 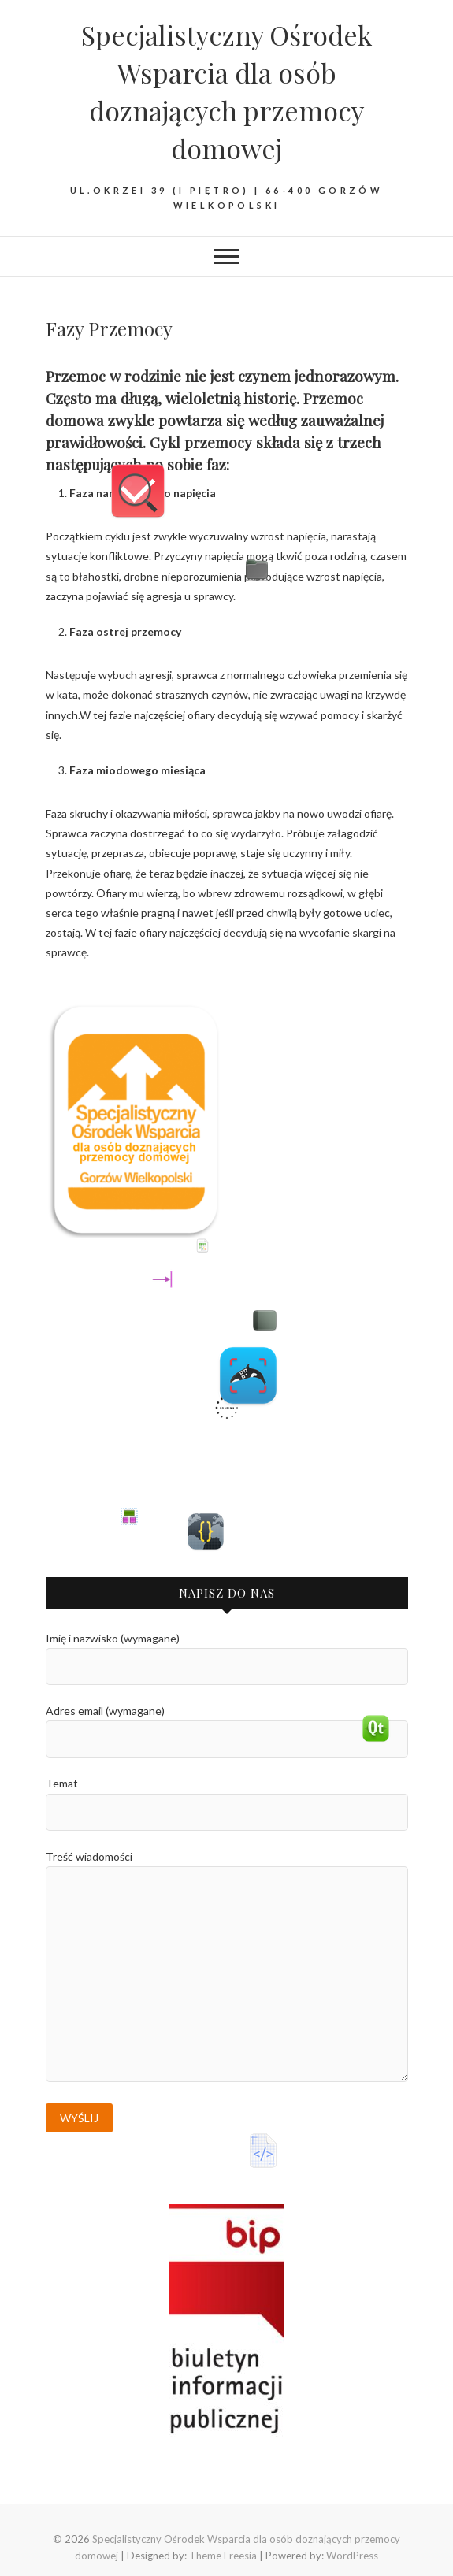 What do you see at coordinates (376, 1728) in the screenshot?
I see `launch Qt D-Bus Viewer application` at bounding box center [376, 1728].